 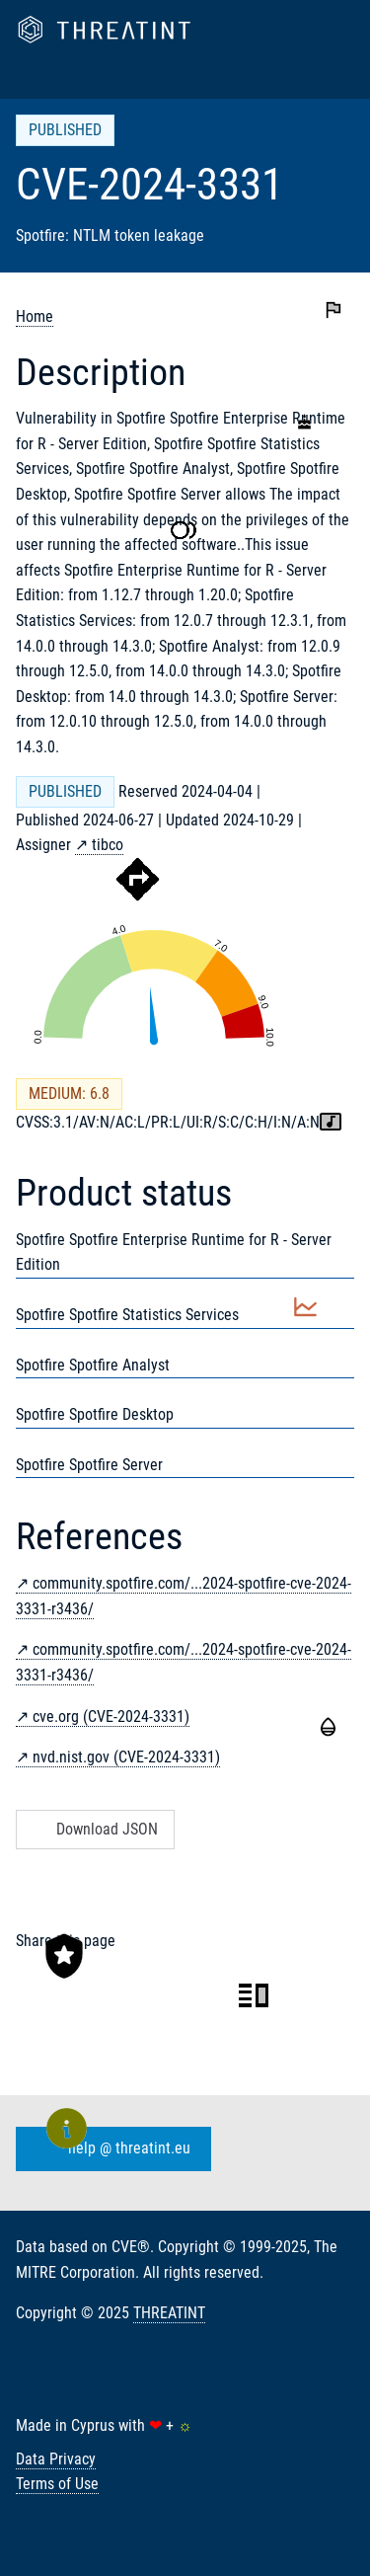 I want to click on play or view music videos, so click(x=331, y=1122).